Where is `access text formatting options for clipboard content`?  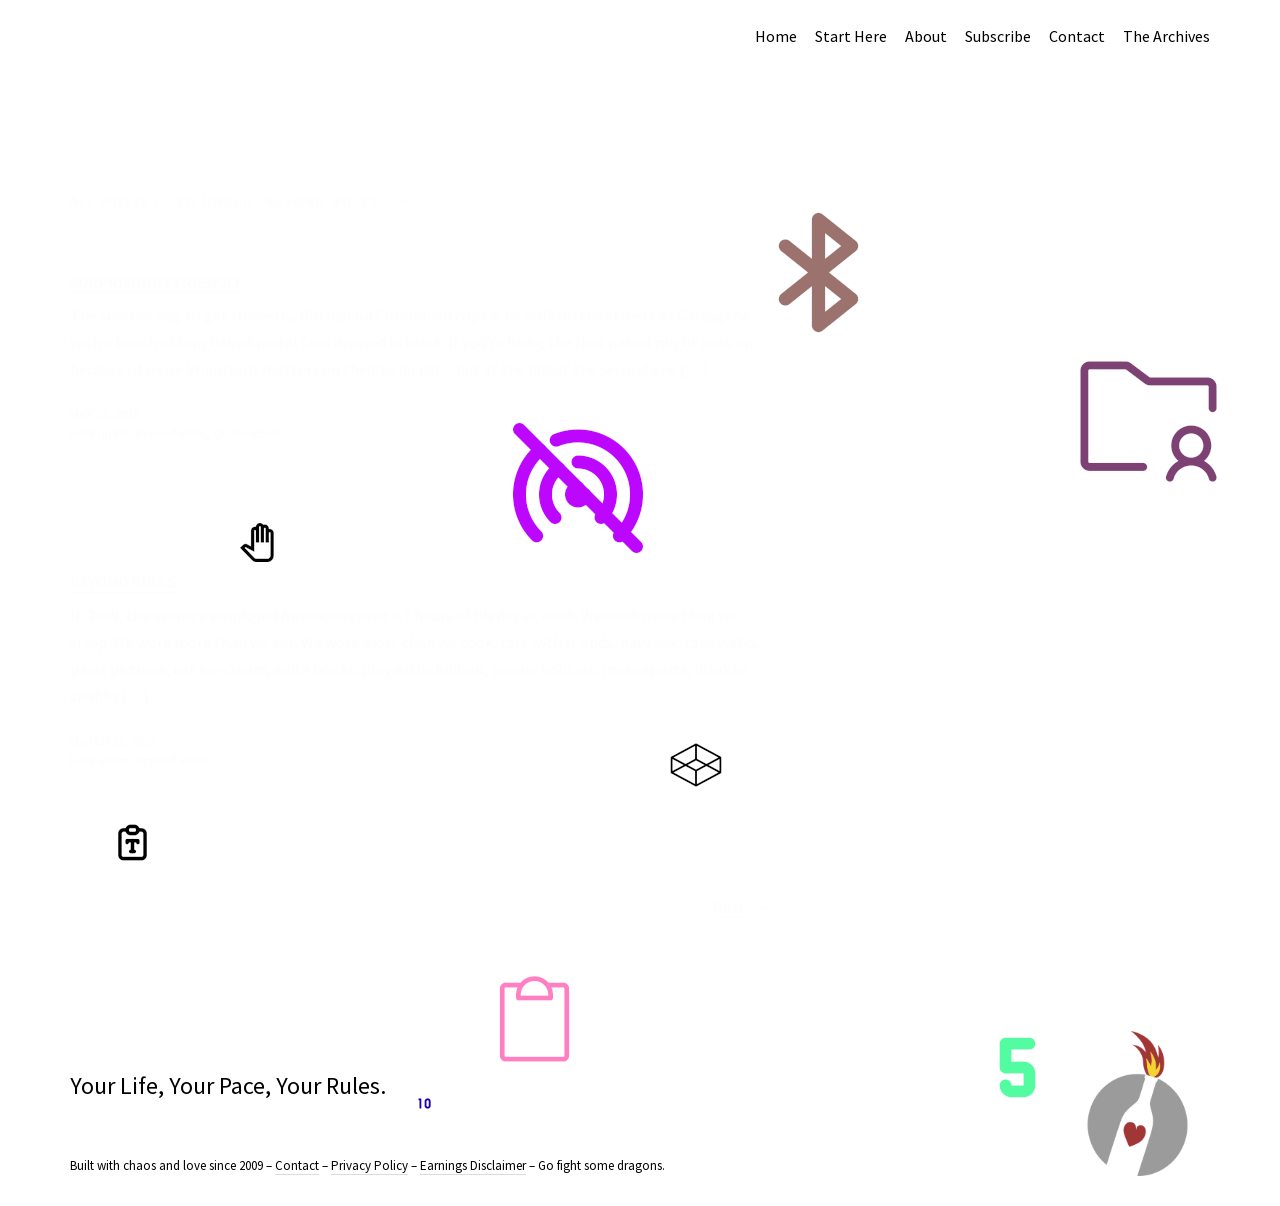
access text formatting options for clipboard content is located at coordinates (132, 842).